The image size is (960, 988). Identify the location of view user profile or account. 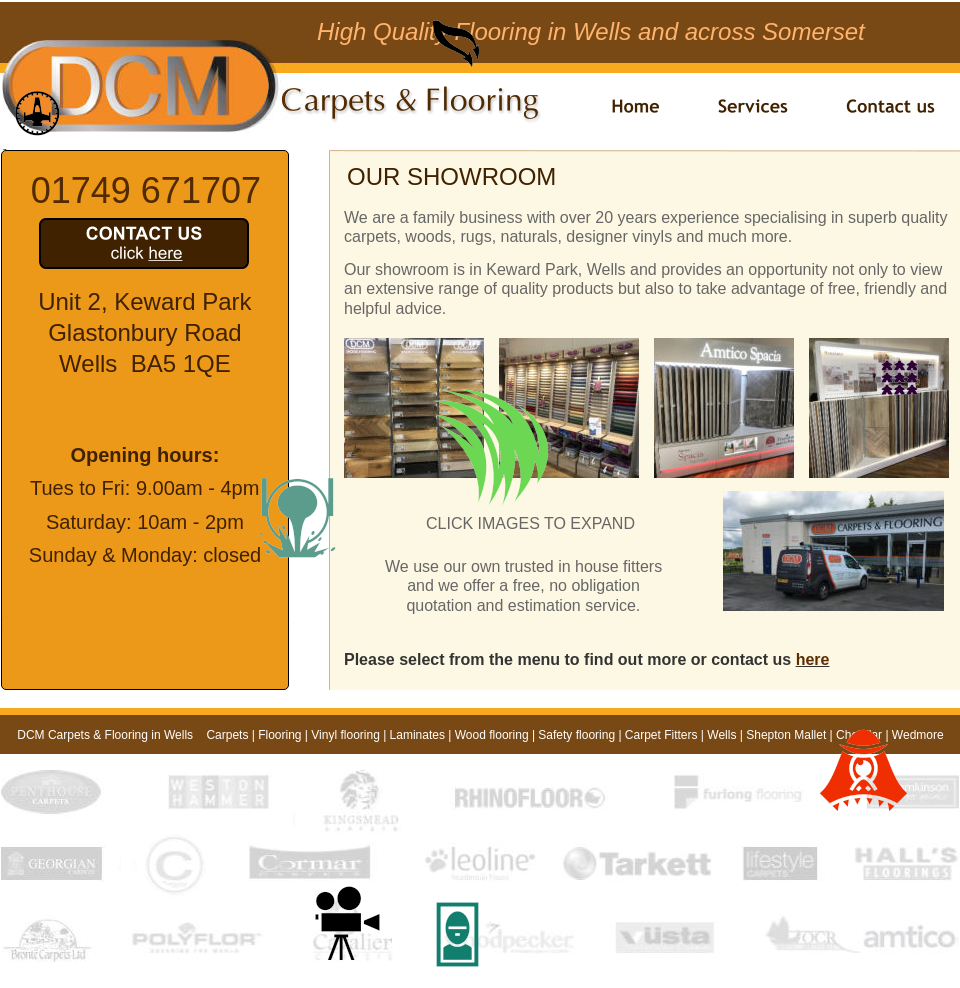
(457, 934).